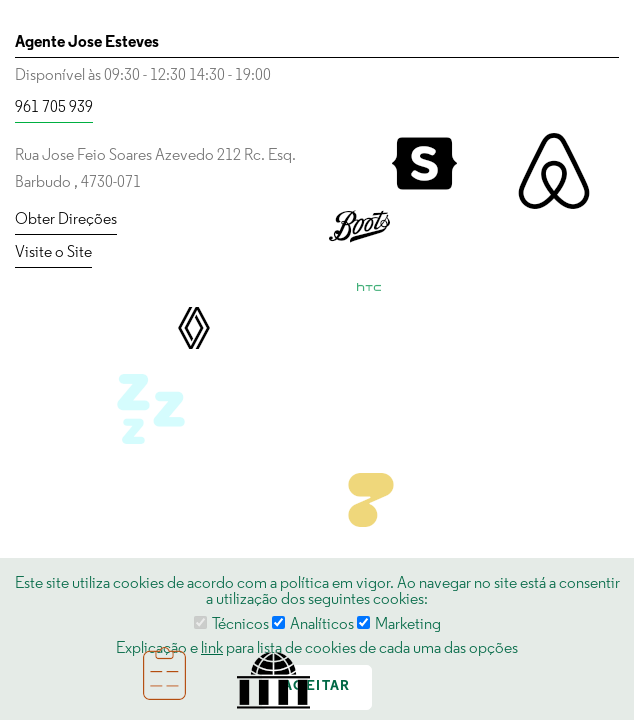 The image size is (634, 720). I want to click on LazyVim neovim configuration logo, so click(151, 409).